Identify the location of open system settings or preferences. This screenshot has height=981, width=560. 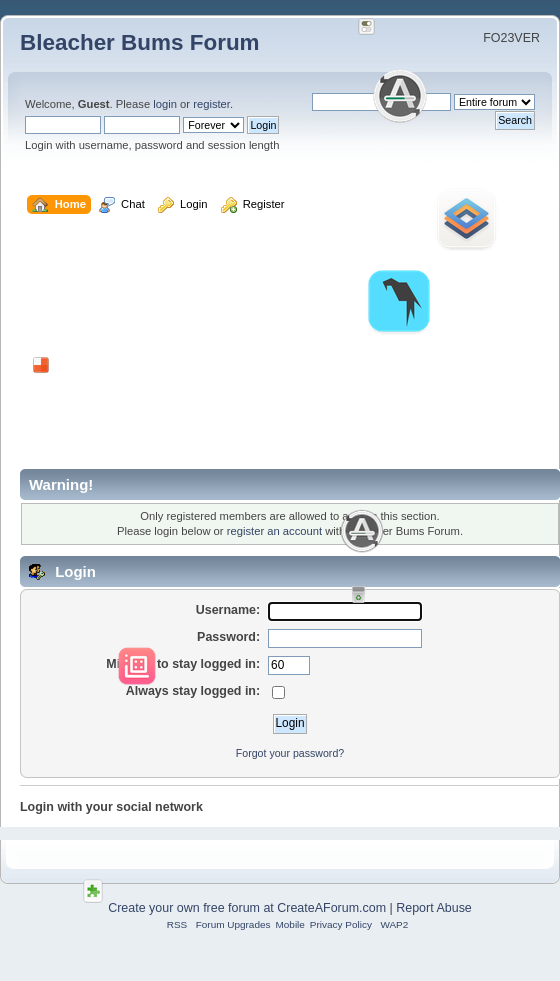
(366, 26).